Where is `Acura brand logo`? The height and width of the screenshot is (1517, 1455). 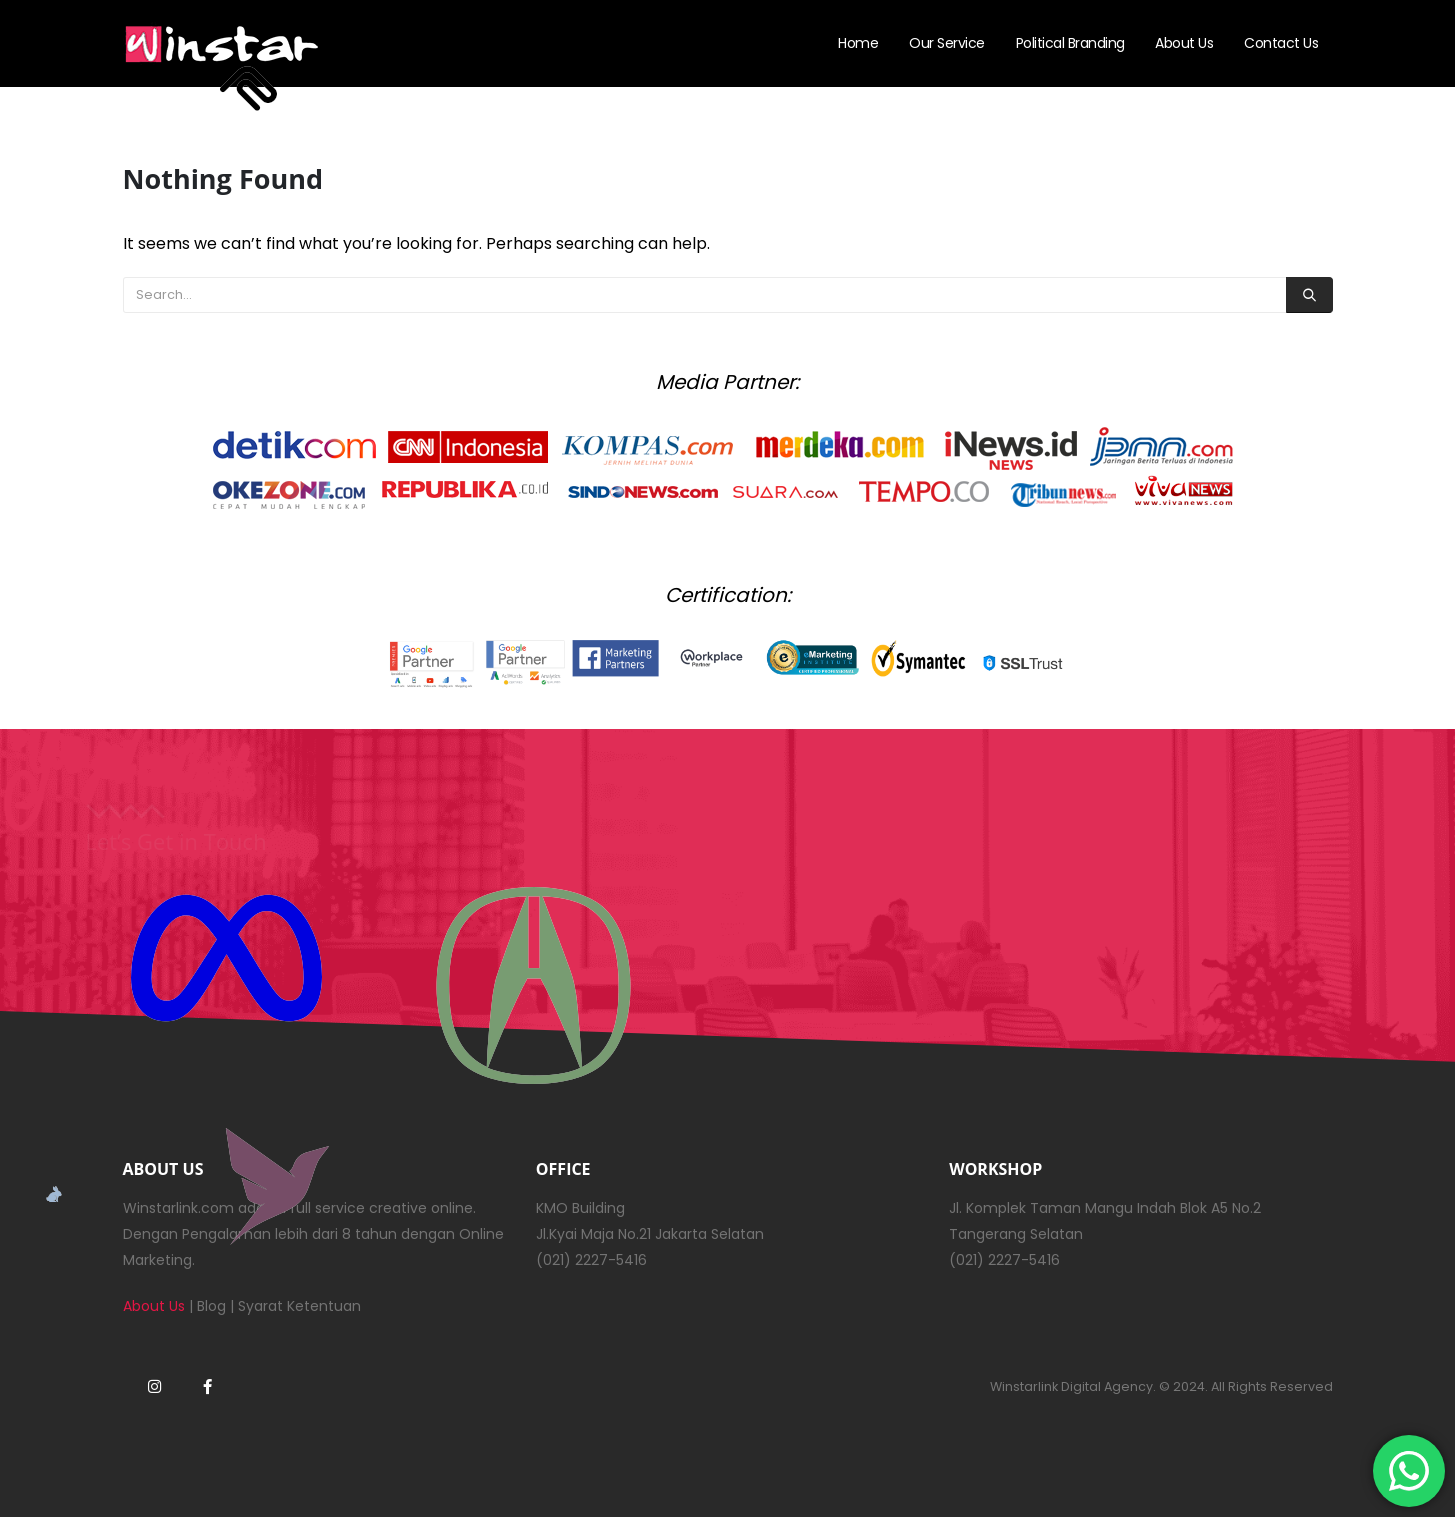
Acura brand logo is located at coordinates (533, 985).